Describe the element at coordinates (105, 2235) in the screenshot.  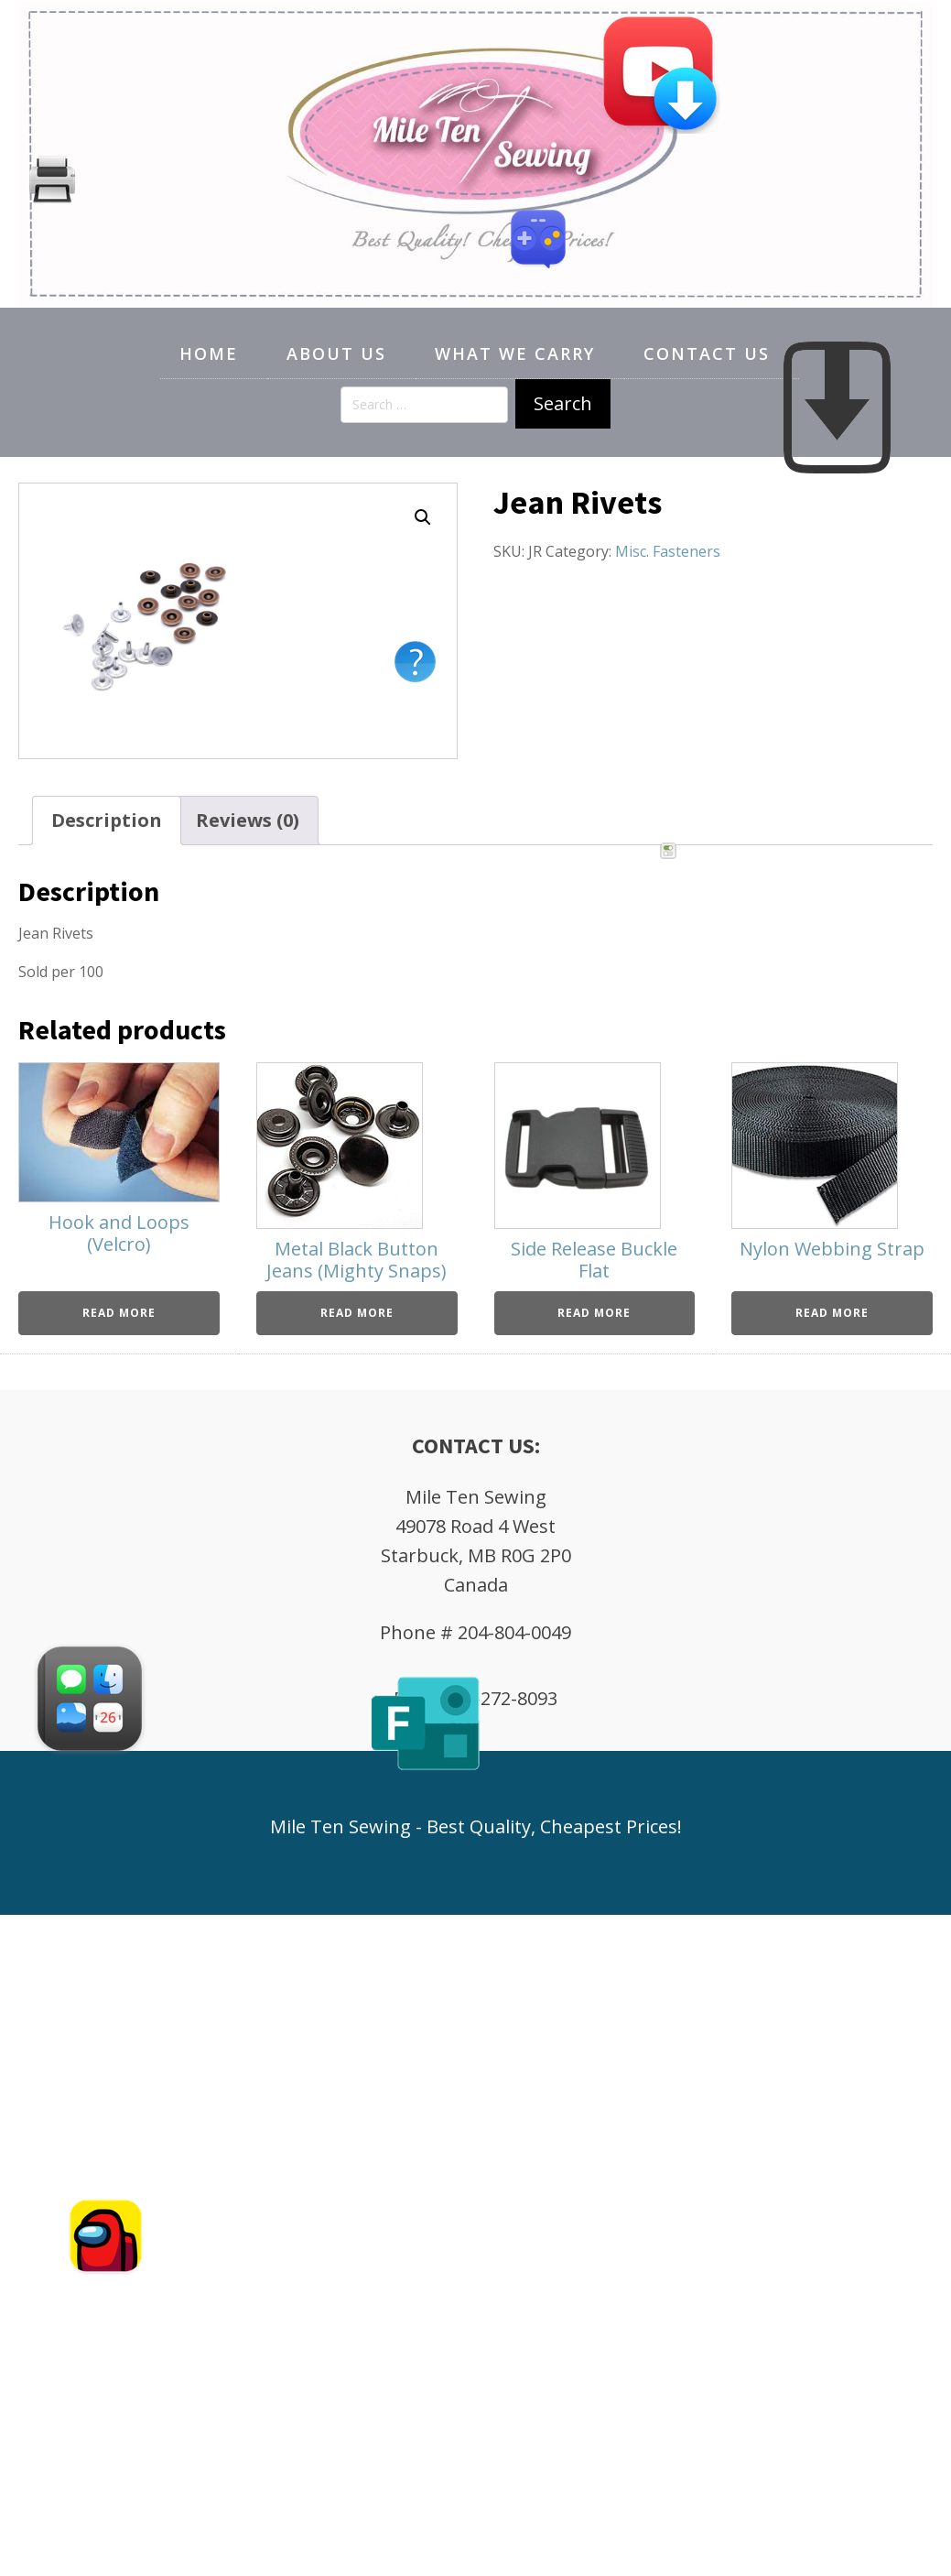
I see `launch Among Us game` at that location.